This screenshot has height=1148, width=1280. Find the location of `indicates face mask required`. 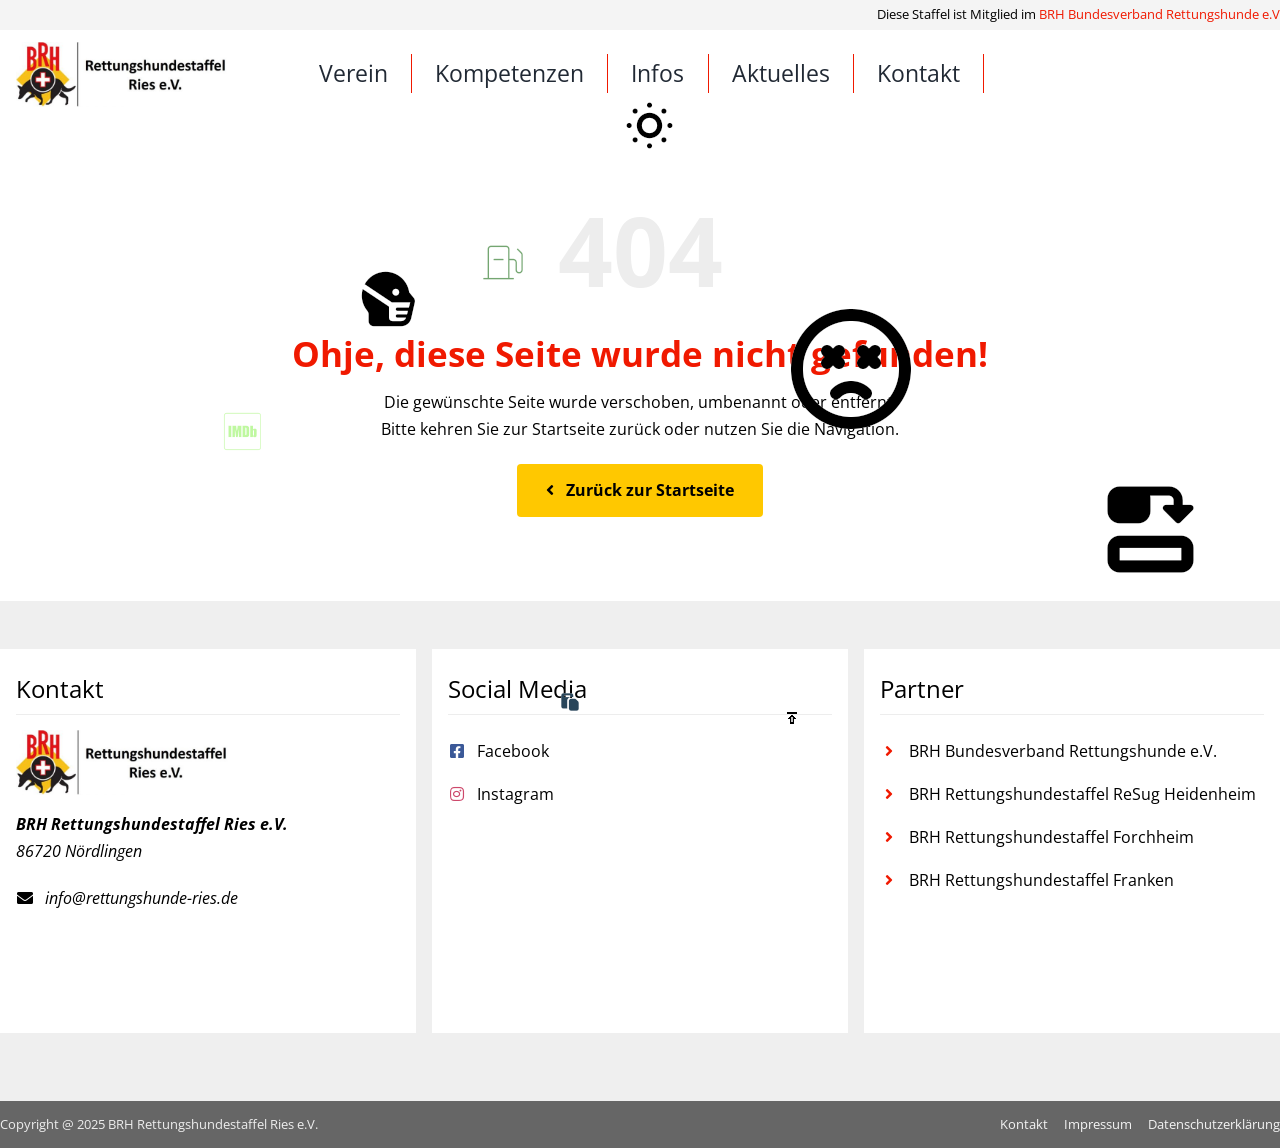

indicates face mask required is located at coordinates (389, 299).